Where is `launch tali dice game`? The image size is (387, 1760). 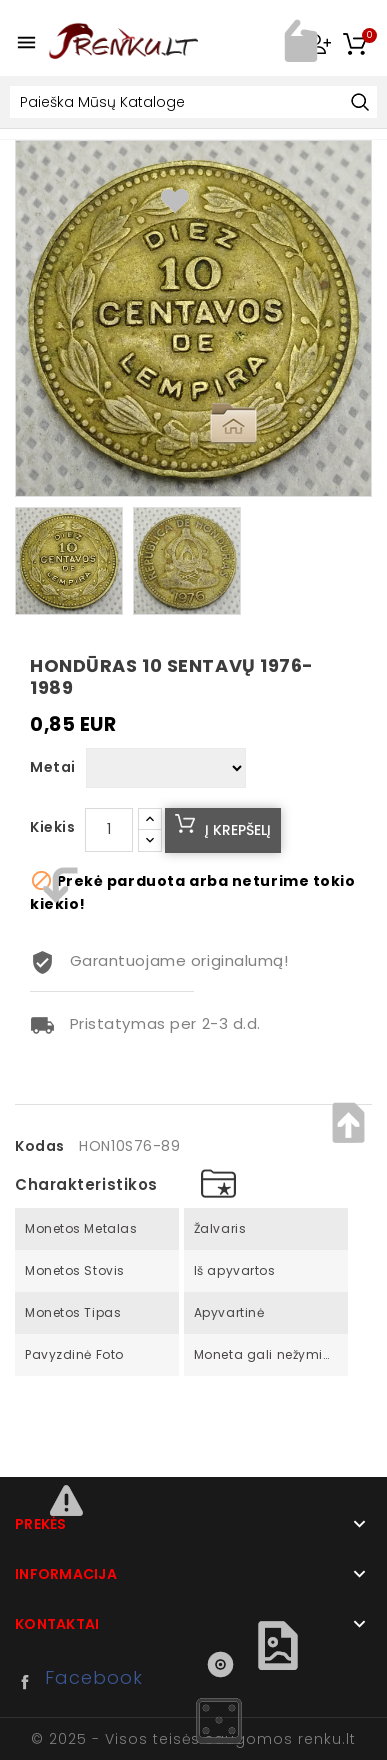
launch tali dice game is located at coordinates (219, 1721).